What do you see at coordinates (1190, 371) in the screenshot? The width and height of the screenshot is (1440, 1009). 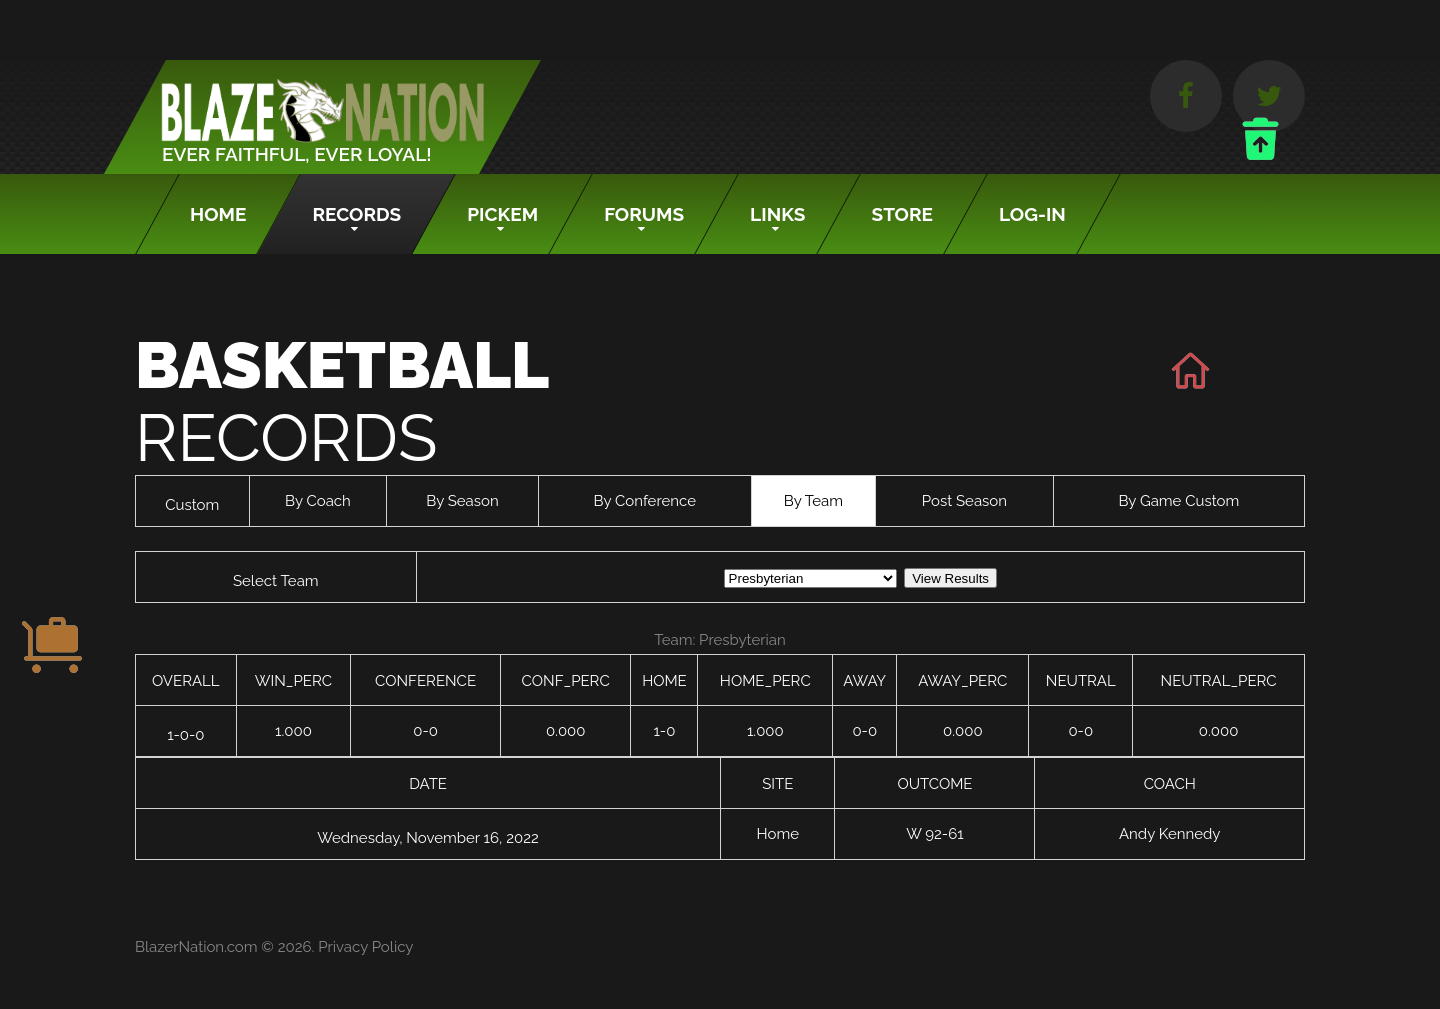 I see `navigate to the home screen` at bounding box center [1190, 371].